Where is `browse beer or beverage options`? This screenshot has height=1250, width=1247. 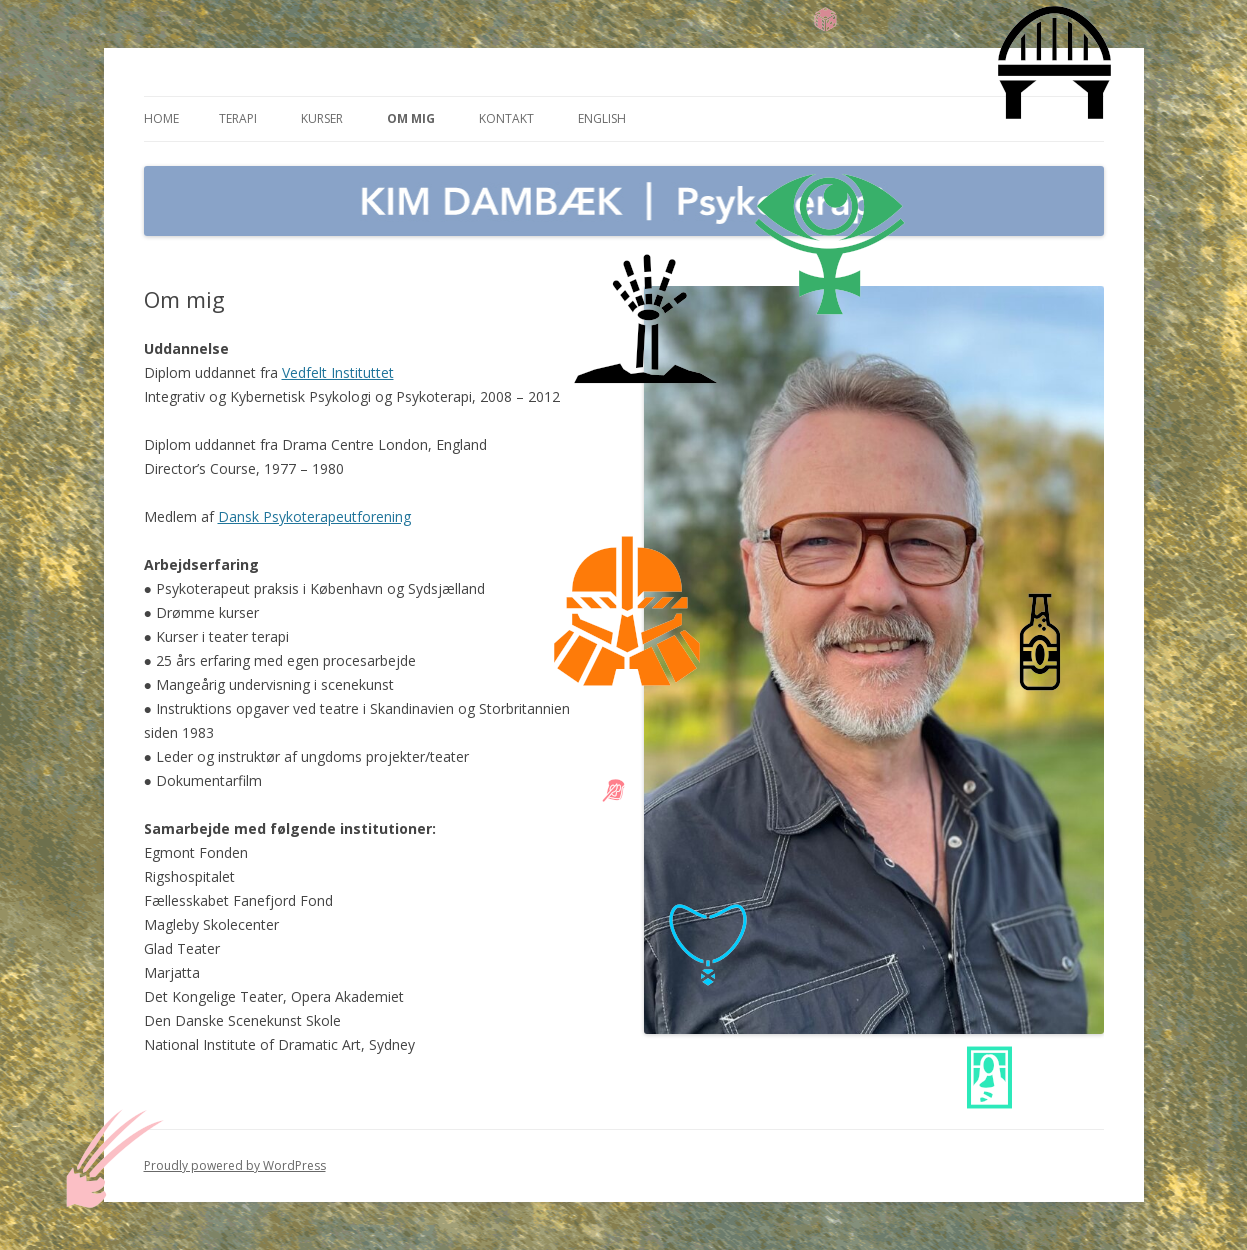
browse beer or beverage options is located at coordinates (1040, 642).